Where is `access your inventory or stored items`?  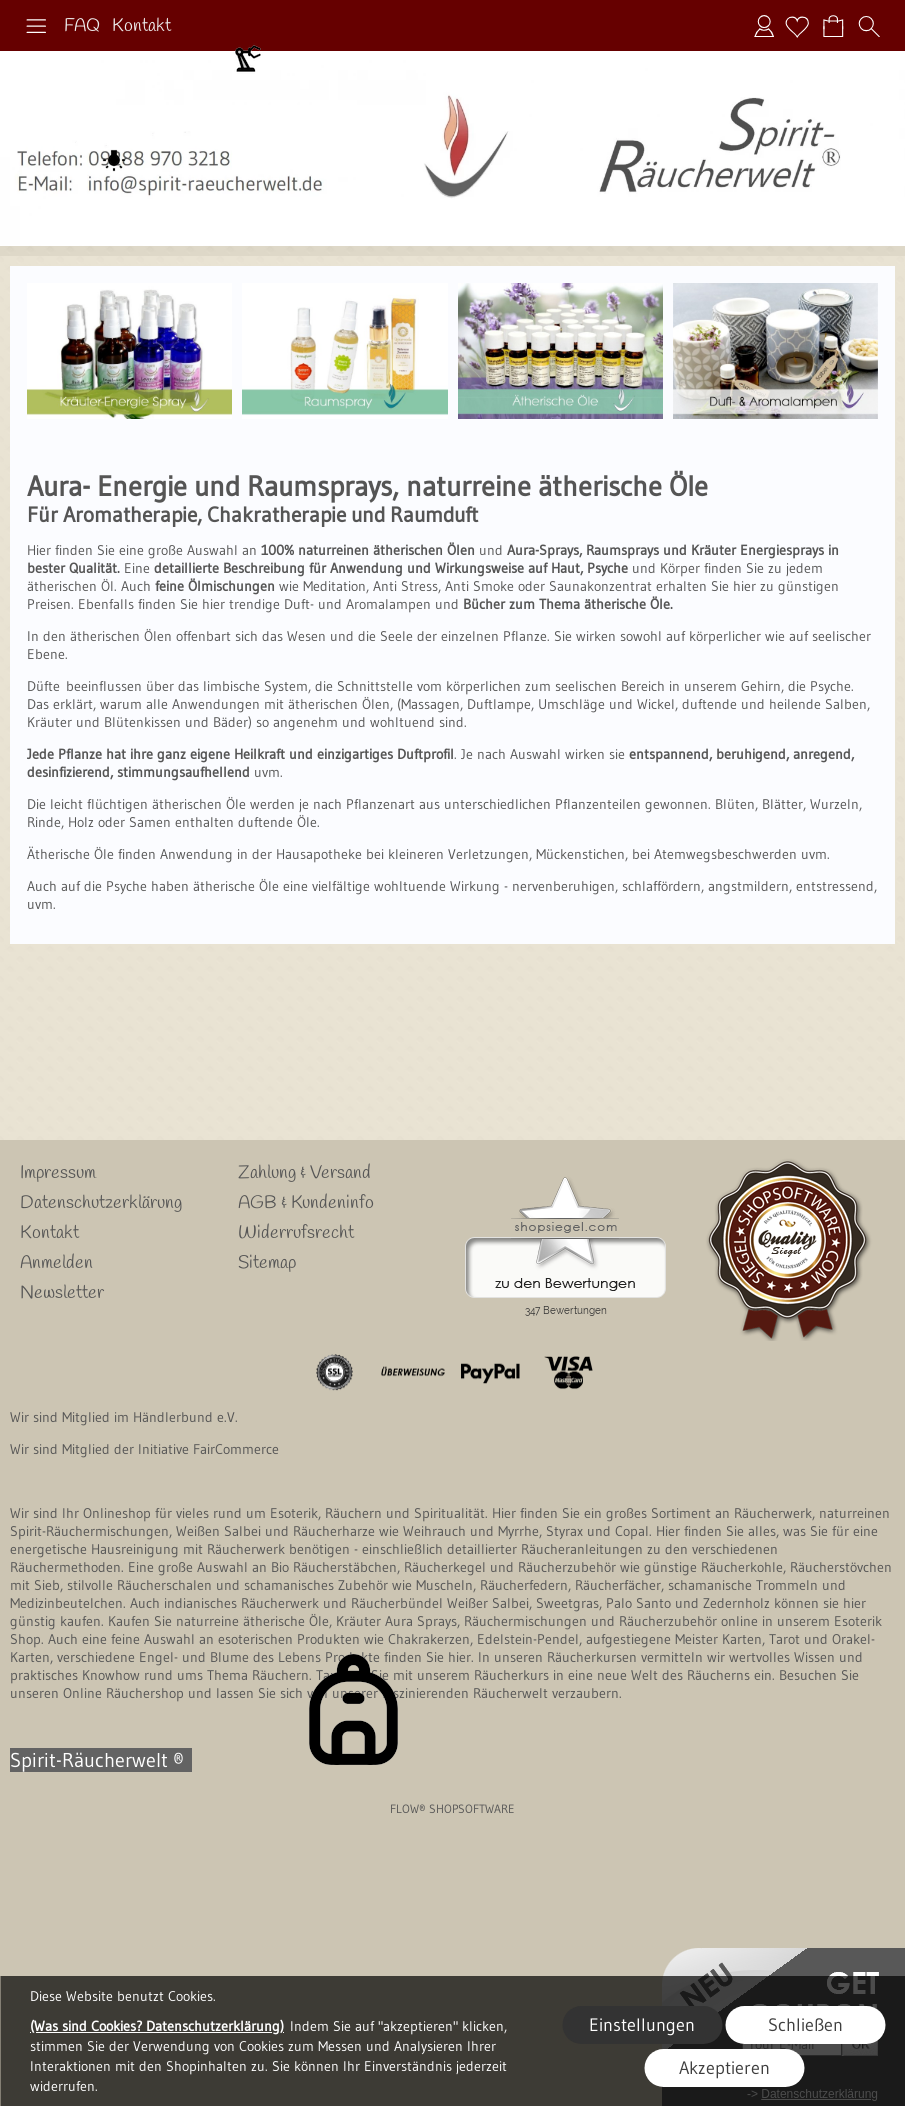
access your inventory or stored items is located at coordinates (353, 1709).